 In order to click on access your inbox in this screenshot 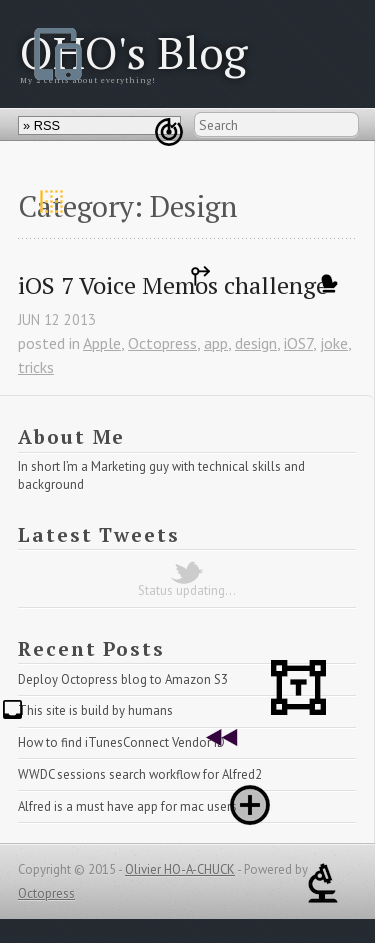, I will do `click(12, 709)`.